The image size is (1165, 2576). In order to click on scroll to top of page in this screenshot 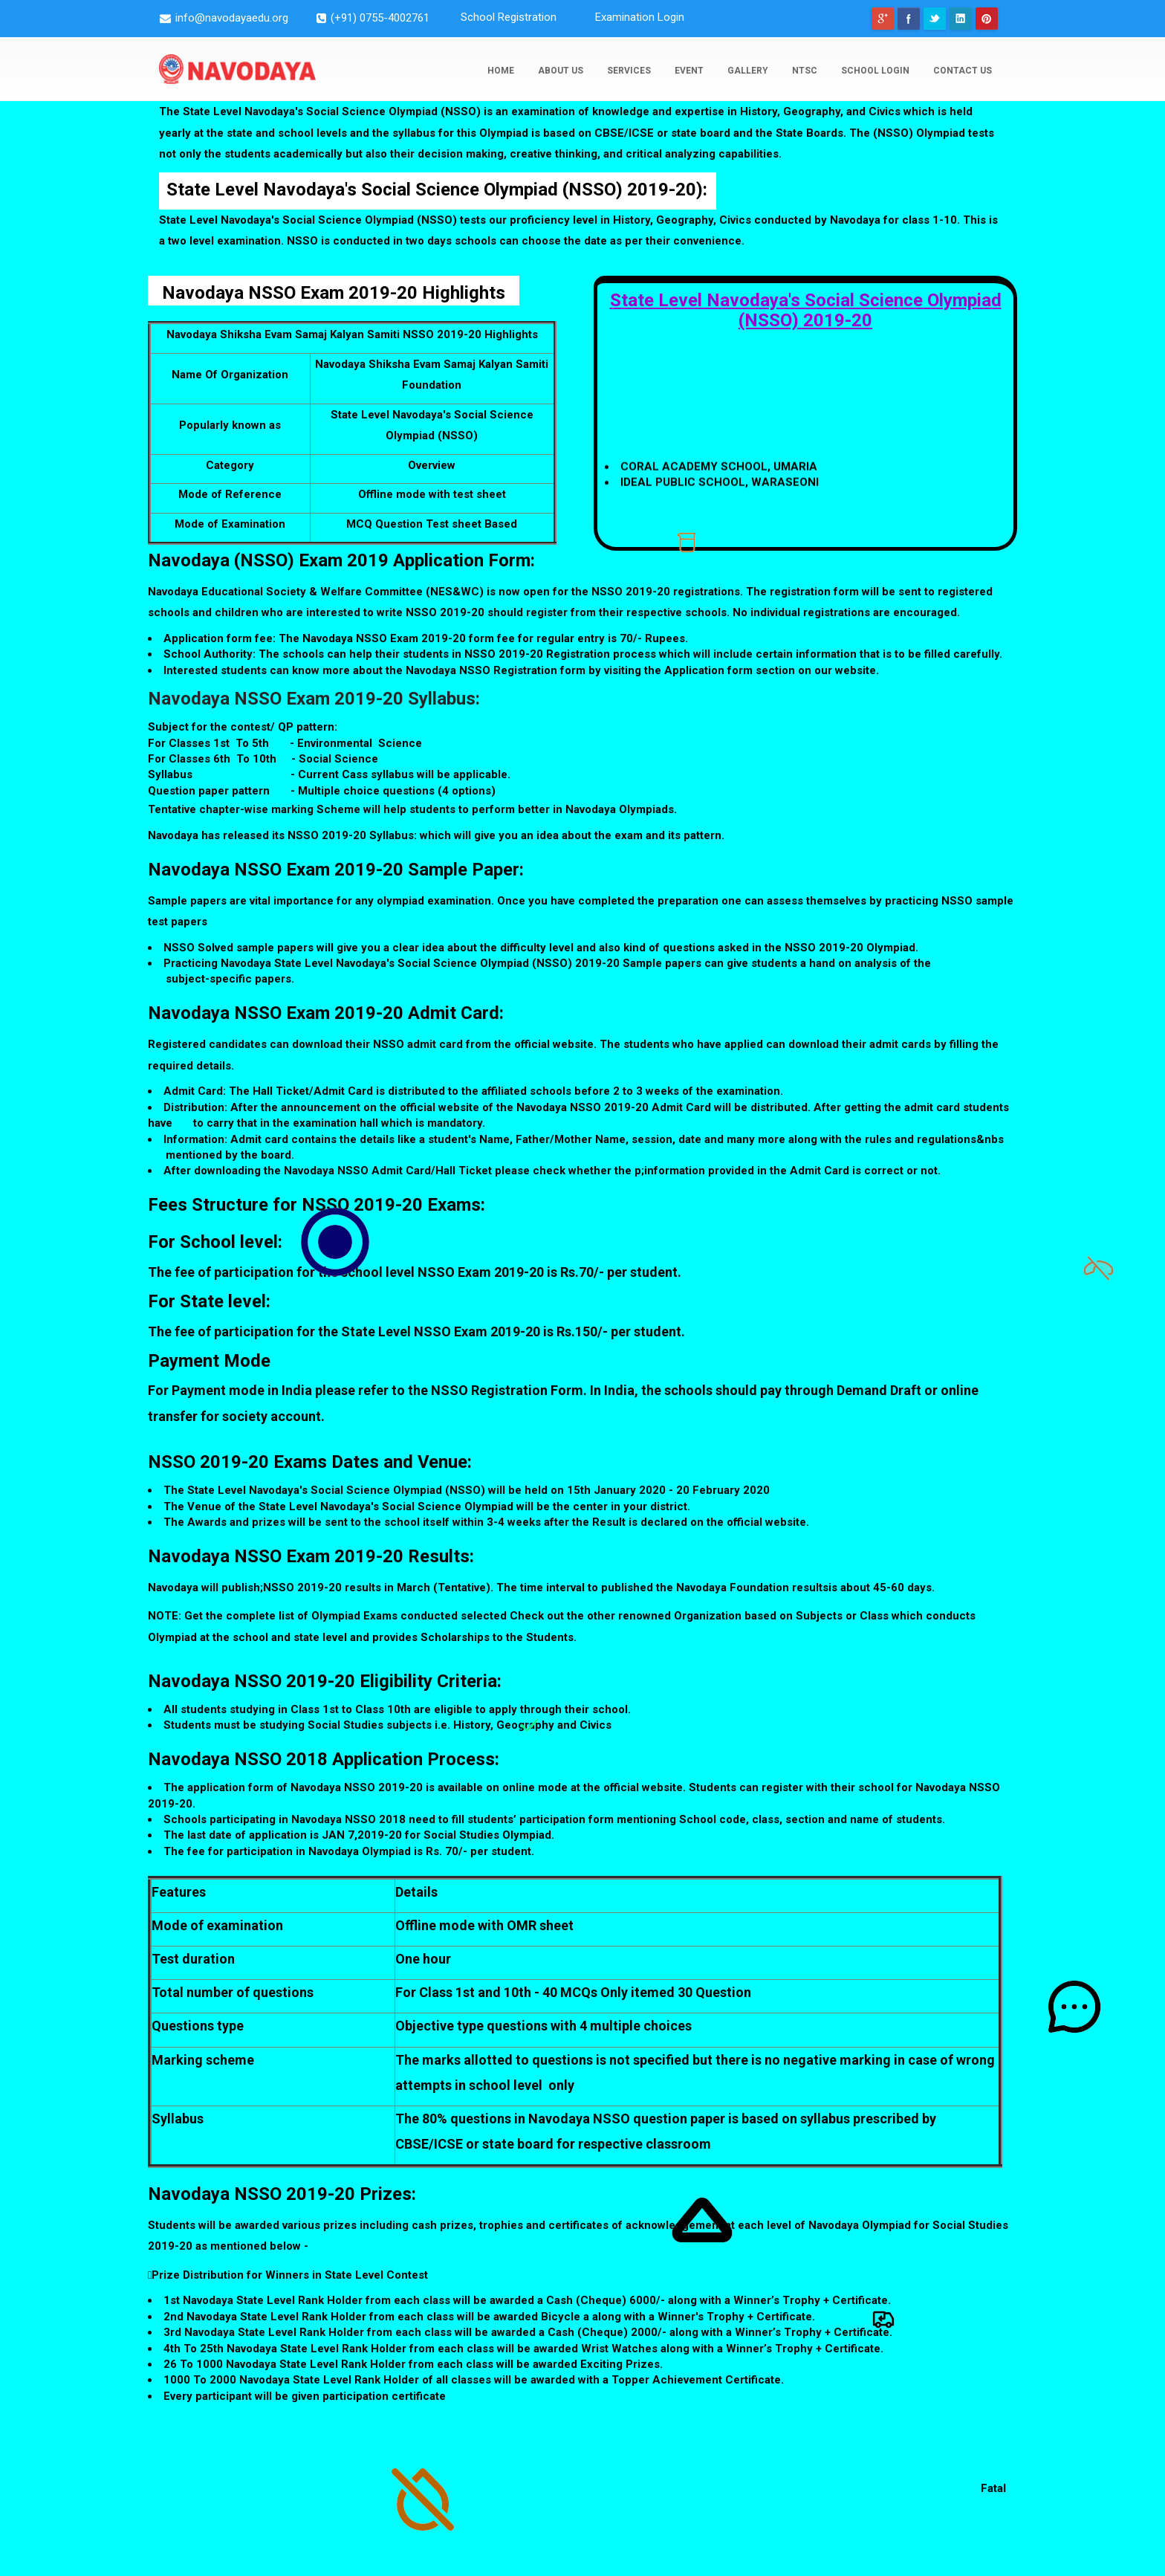, I will do `click(702, 2222)`.